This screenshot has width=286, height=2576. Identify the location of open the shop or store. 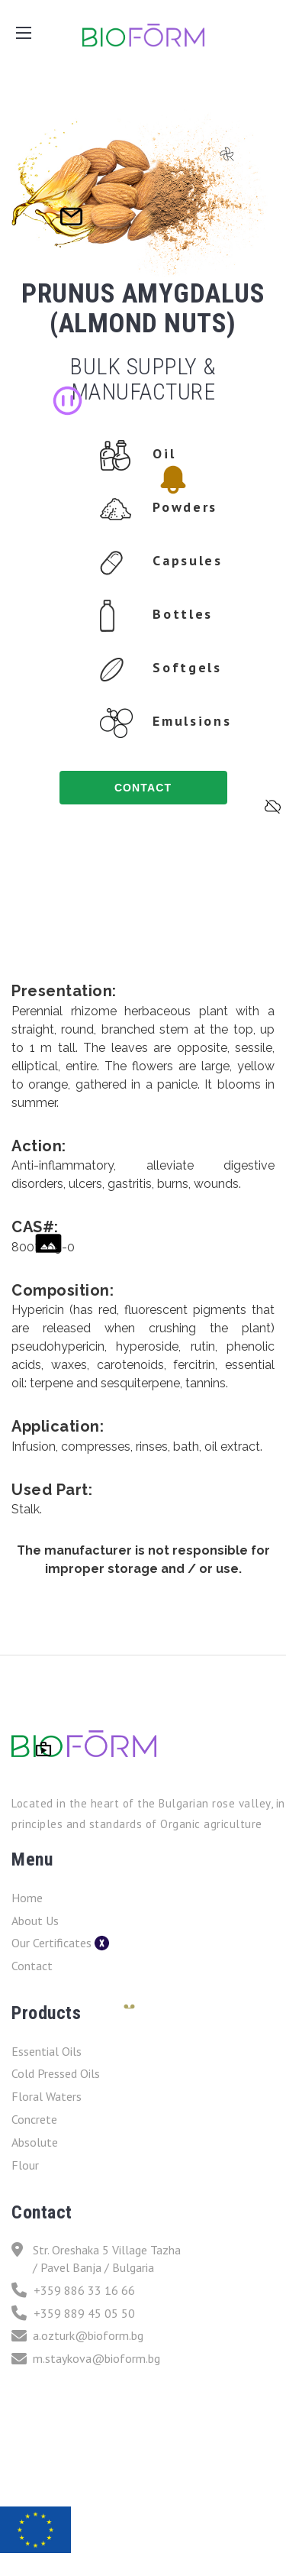
(43, 1749).